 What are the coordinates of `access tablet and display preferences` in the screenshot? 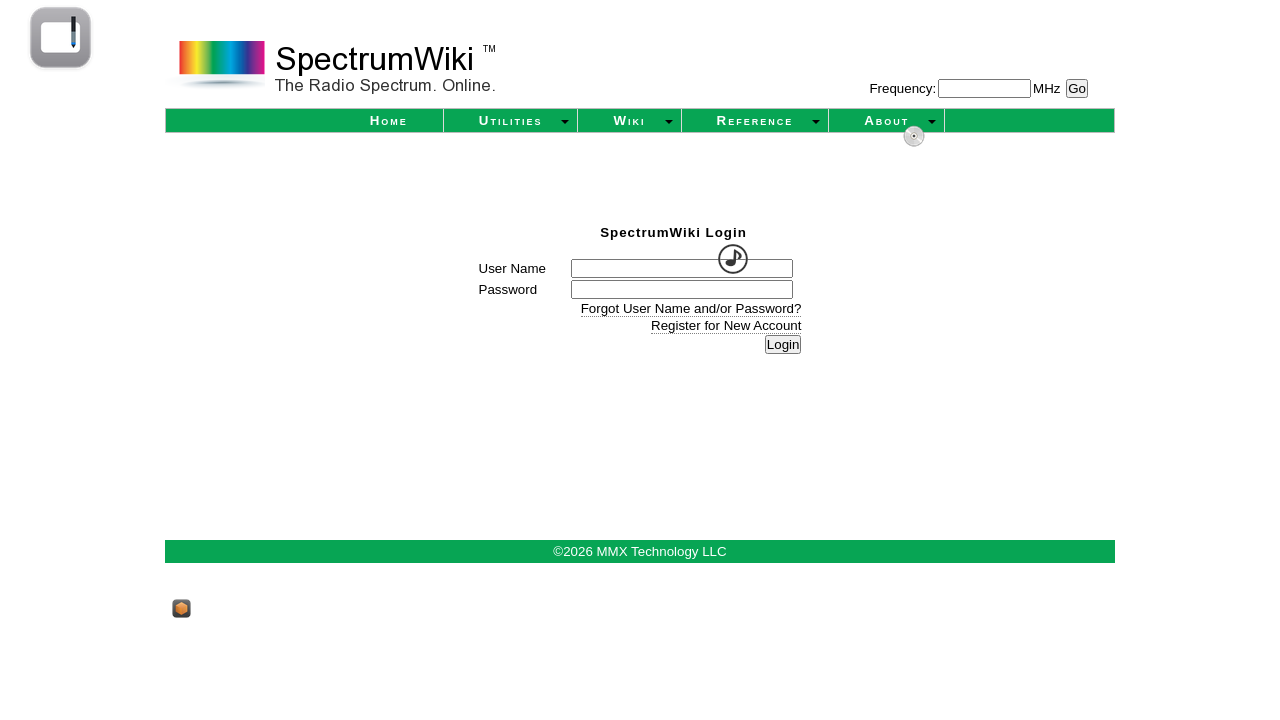 It's located at (60, 38).